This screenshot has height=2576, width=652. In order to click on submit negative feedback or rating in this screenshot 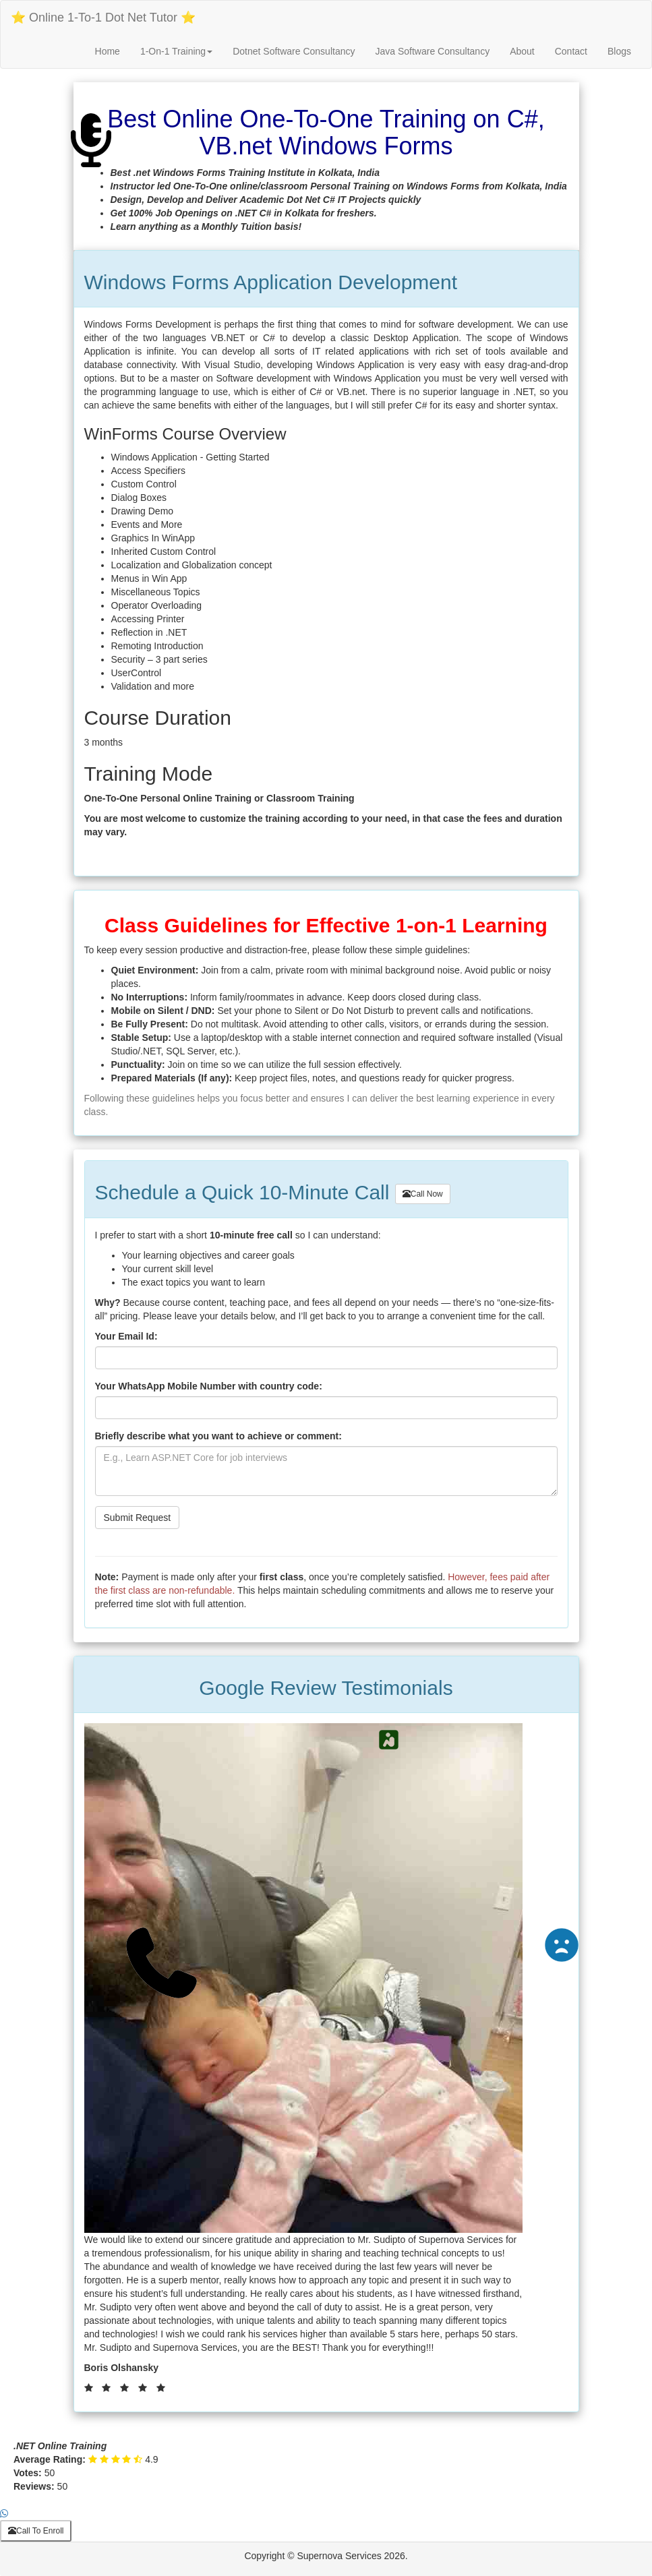, I will do `click(562, 1945)`.